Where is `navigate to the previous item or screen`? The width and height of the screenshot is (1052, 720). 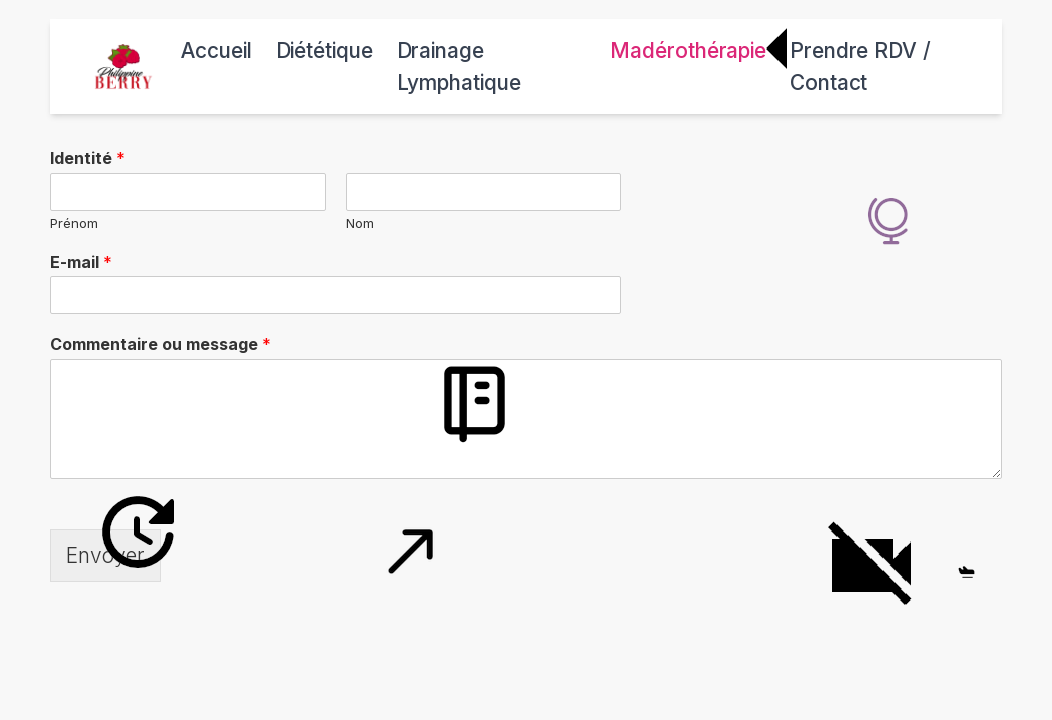
navigate to the previous item or screen is located at coordinates (778, 48).